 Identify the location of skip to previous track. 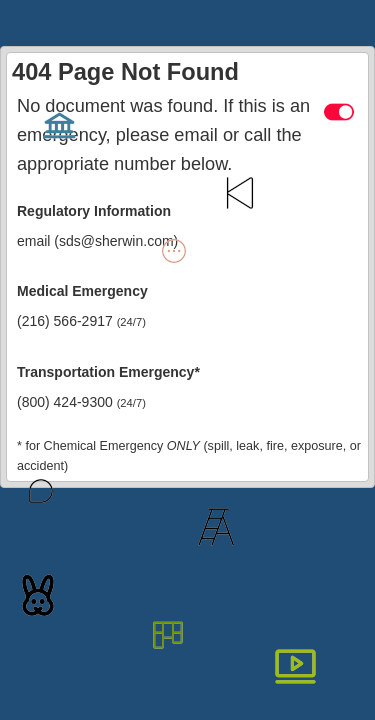
(240, 193).